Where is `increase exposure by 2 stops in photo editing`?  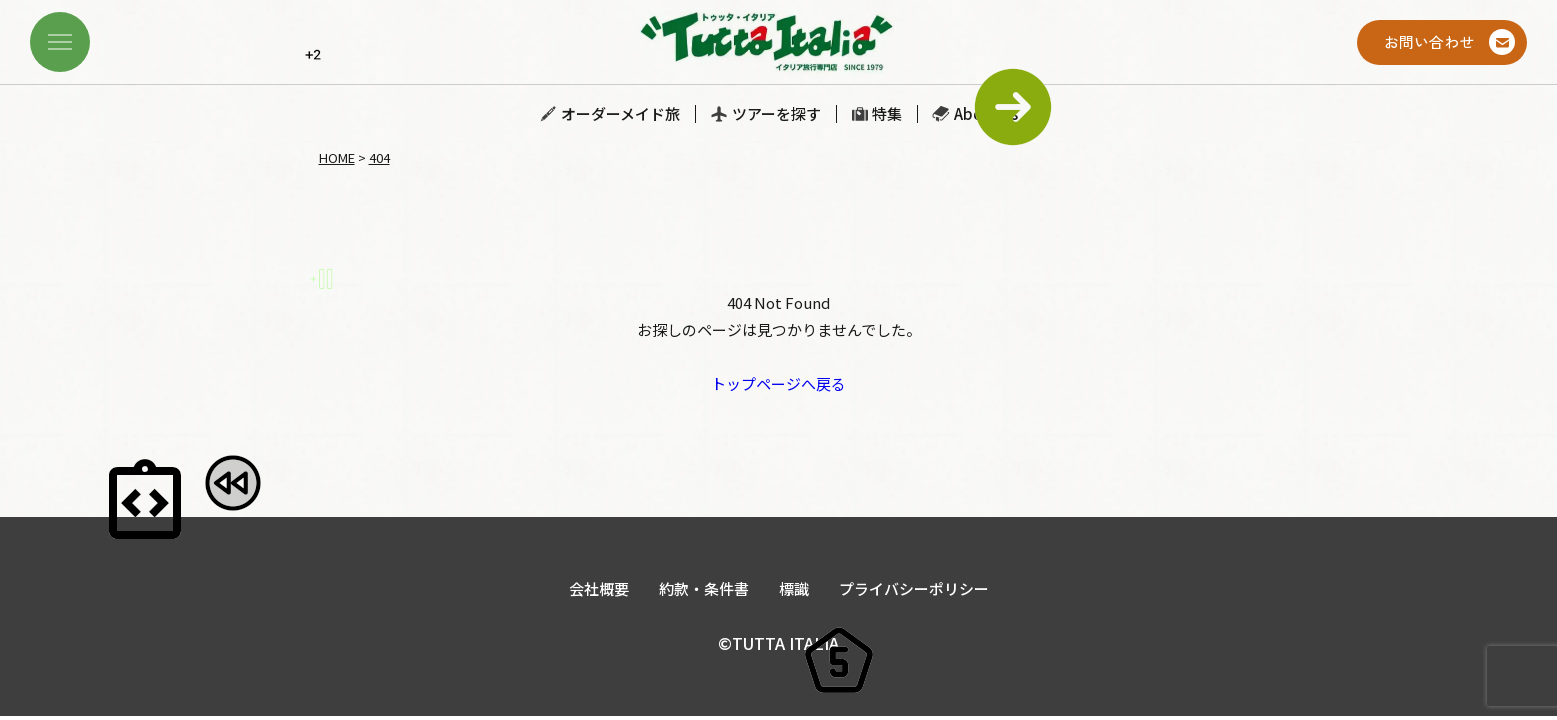
increase exposure by 2 stops in photo editing is located at coordinates (313, 55).